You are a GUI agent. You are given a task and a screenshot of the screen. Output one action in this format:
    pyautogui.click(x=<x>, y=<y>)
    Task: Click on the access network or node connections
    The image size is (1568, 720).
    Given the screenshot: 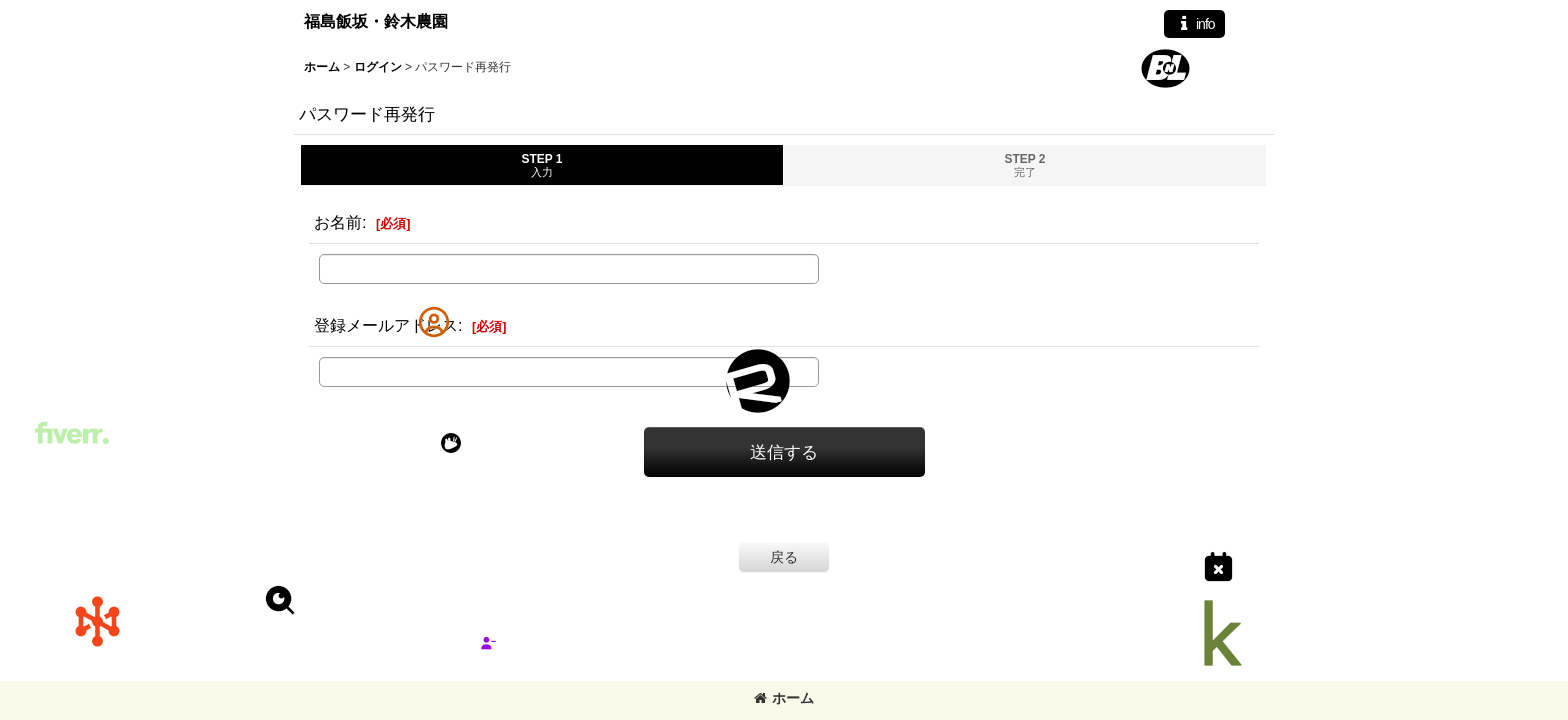 What is the action you would take?
    pyautogui.click(x=97, y=621)
    